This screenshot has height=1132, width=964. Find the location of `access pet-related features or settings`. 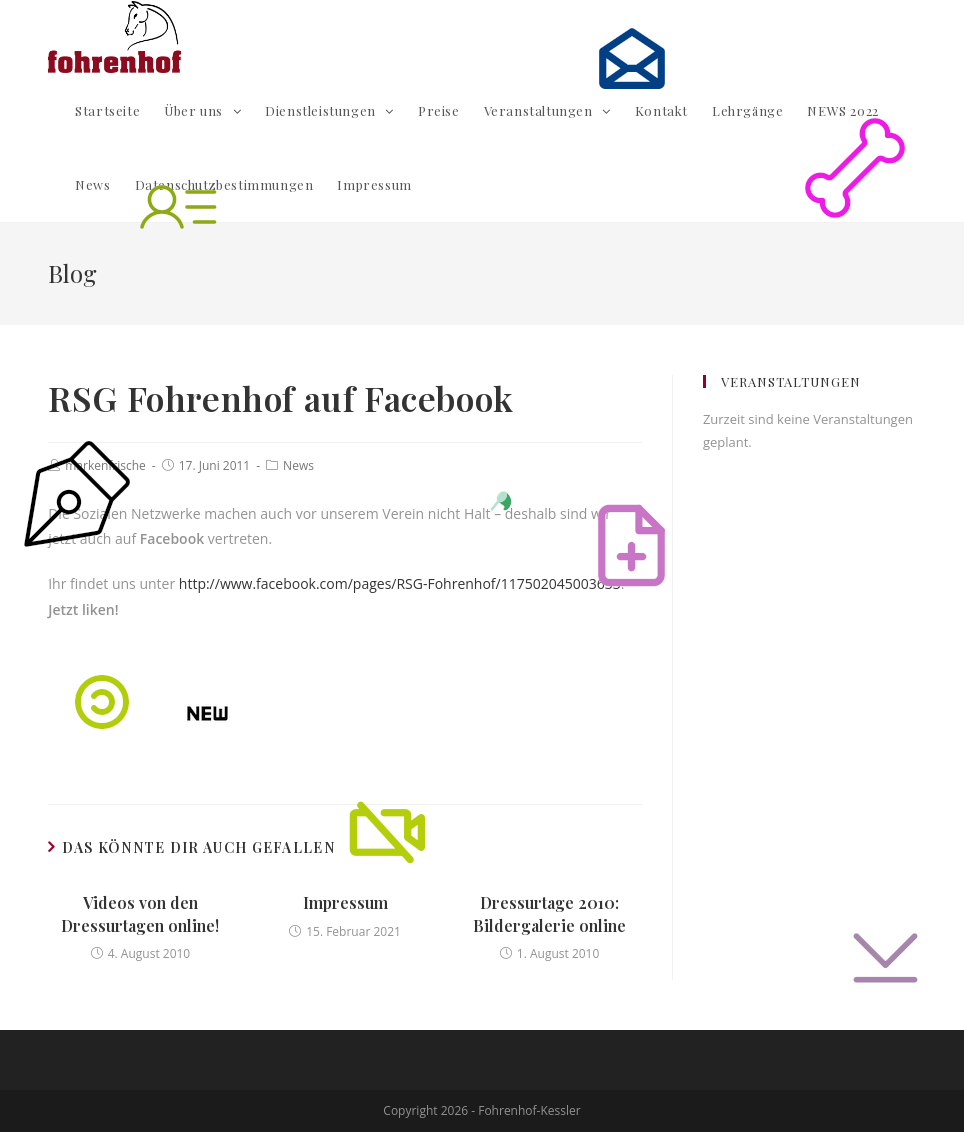

access pet-related features or settings is located at coordinates (855, 168).